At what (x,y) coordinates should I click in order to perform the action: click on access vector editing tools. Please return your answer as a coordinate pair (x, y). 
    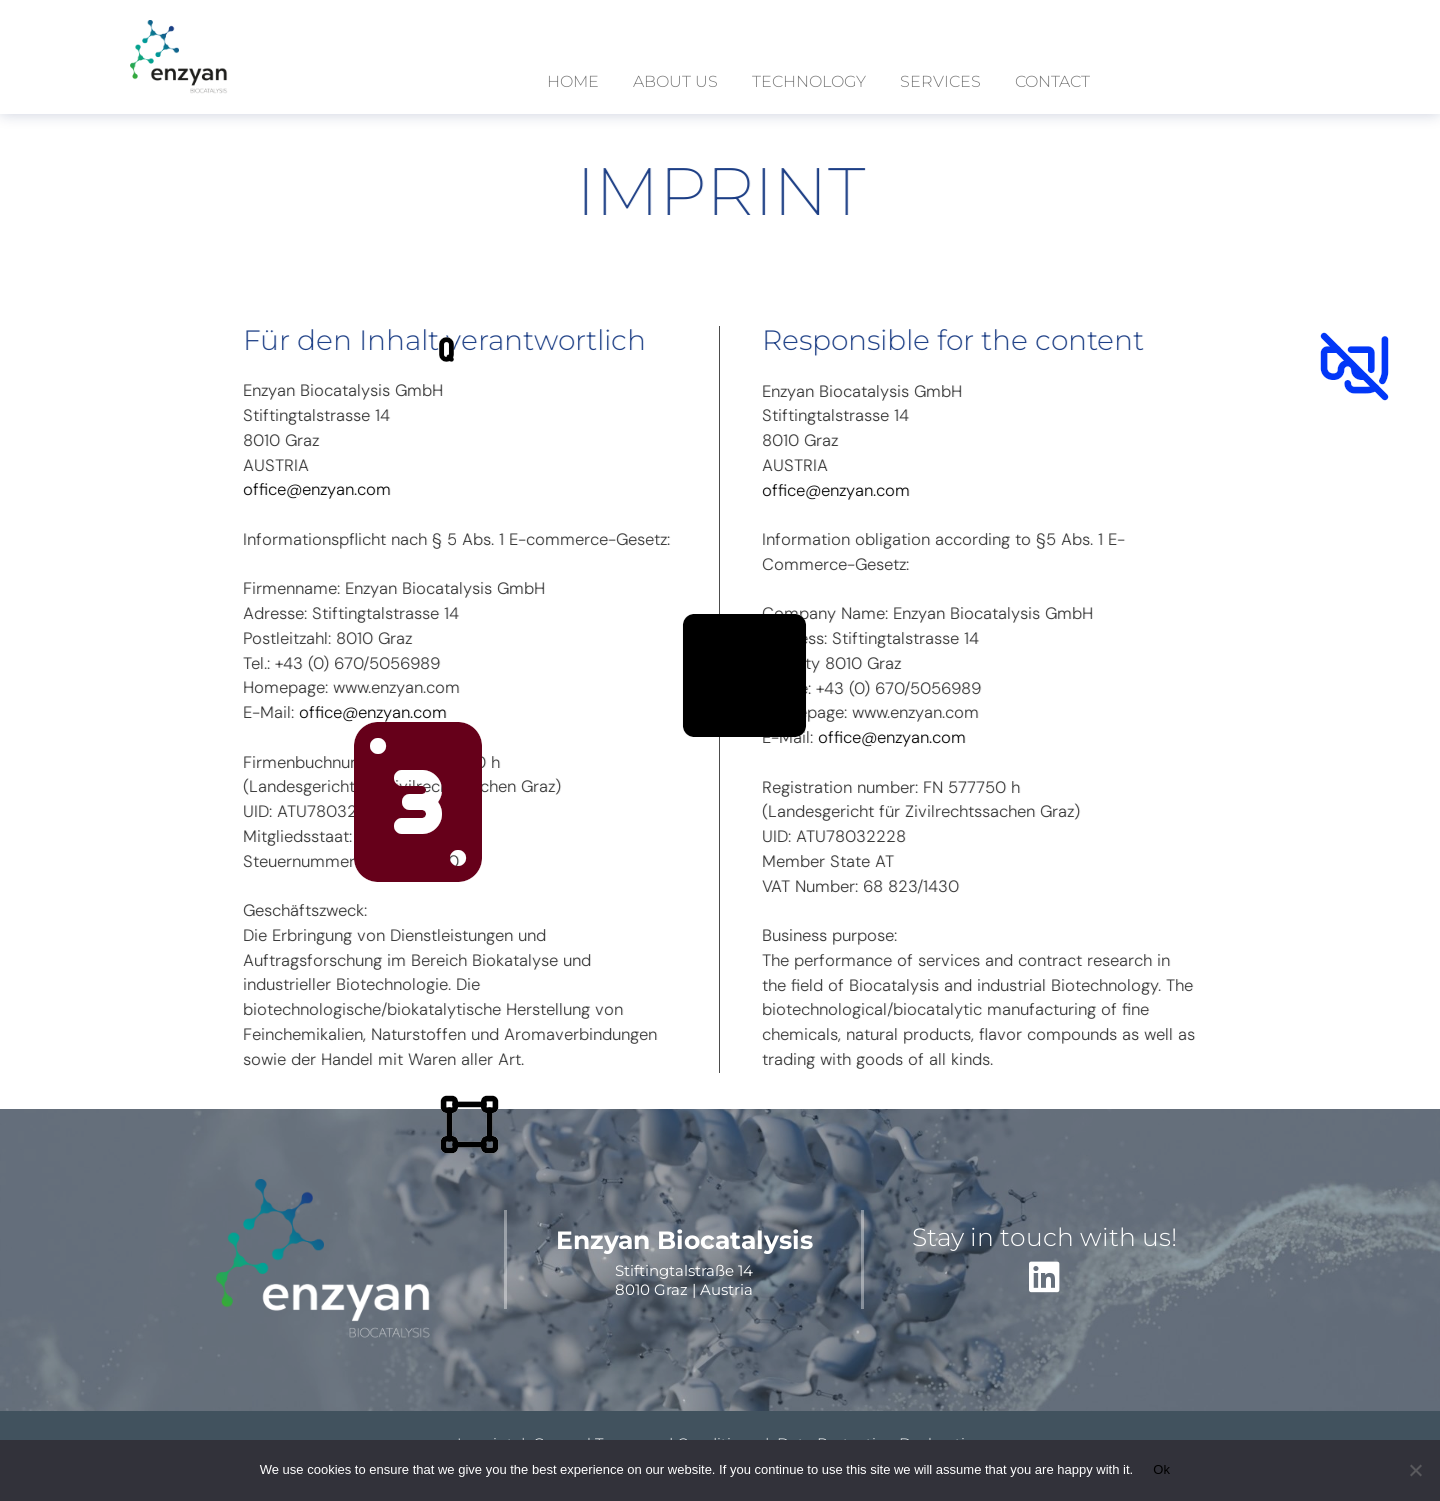
    Looking at the image, I should click on (469, 1124).